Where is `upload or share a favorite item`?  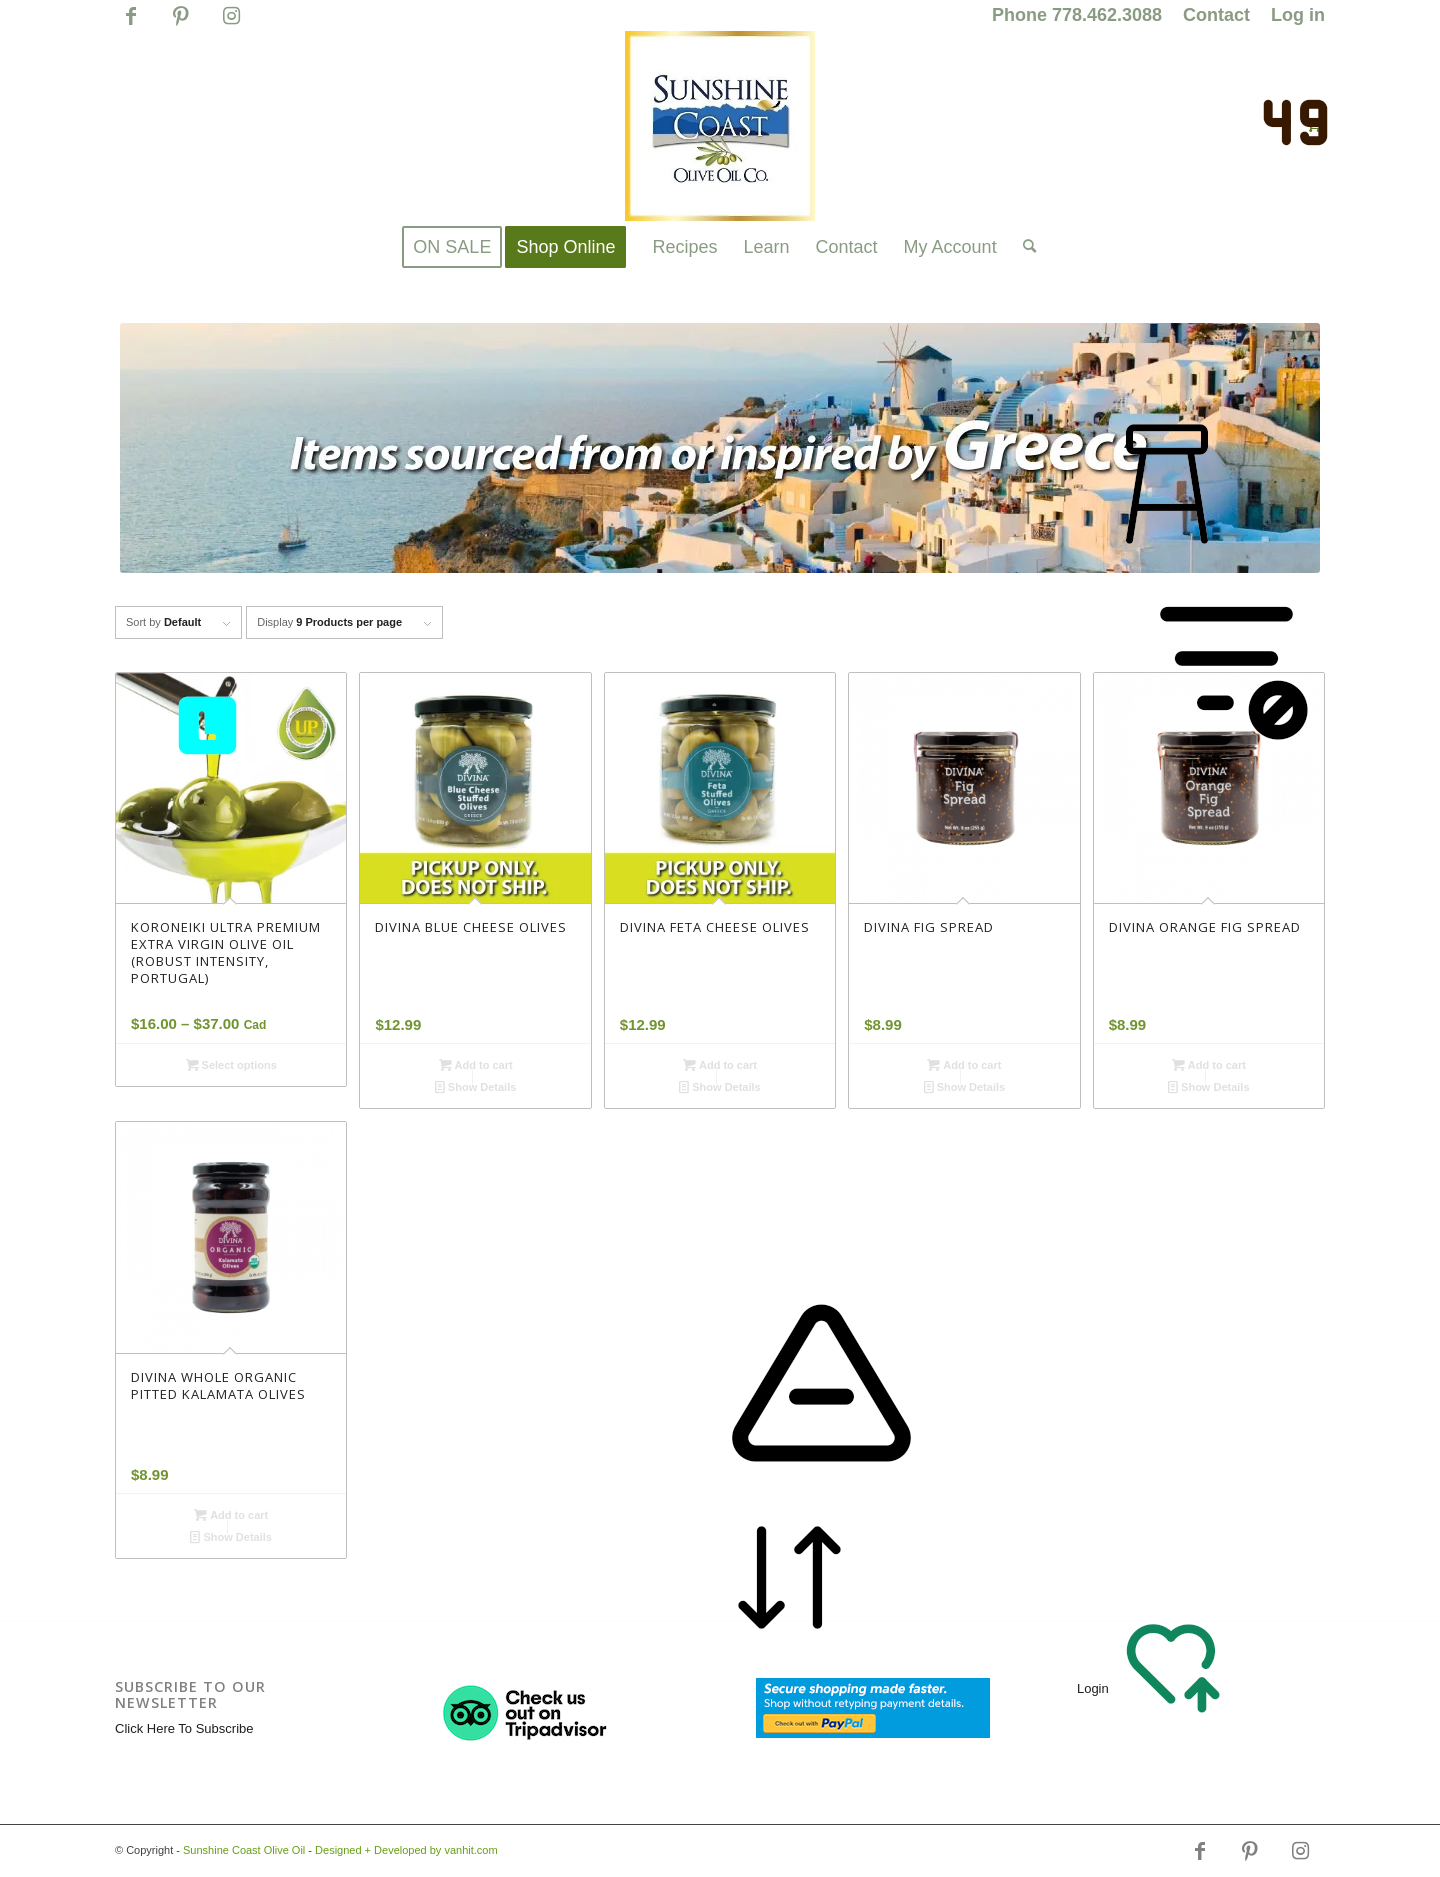
upload or share a favorite item is located at coordinates (1171, 1664).